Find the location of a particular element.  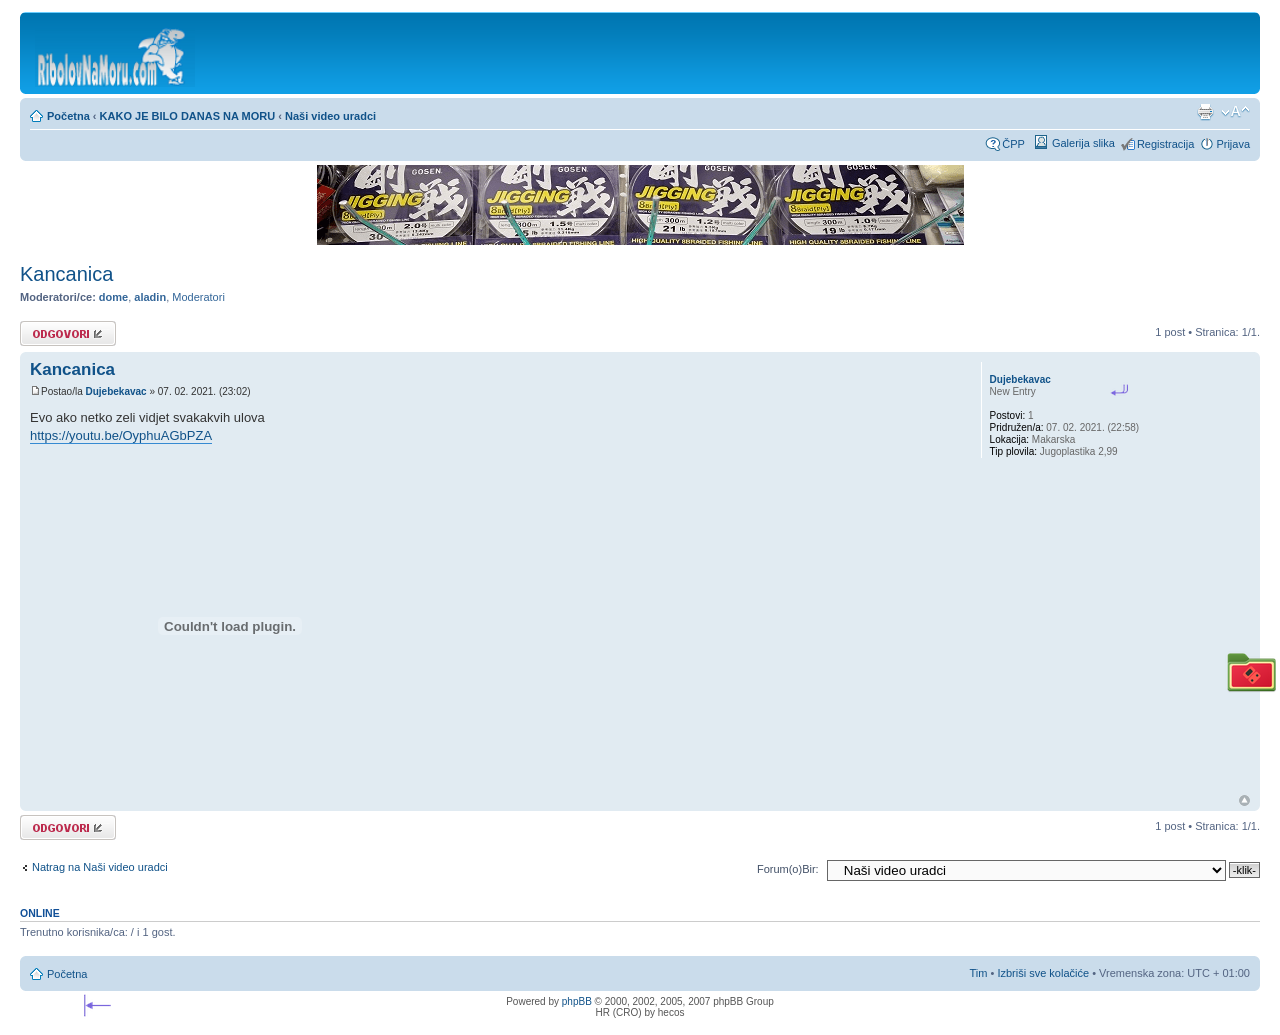

go to the first item in a list or sequence is located at coordinates (97, 1005).